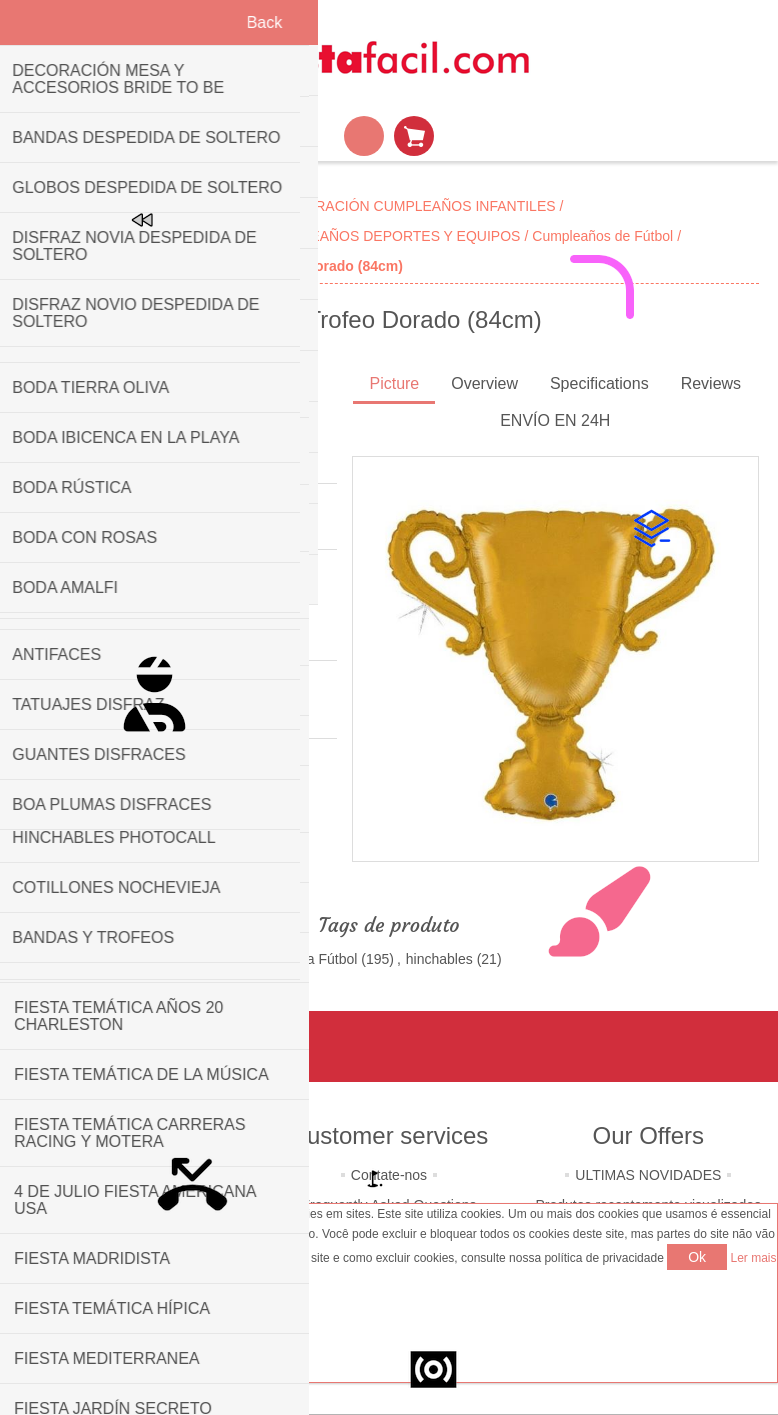 The width and height of the screenshot is (778, 1415). What do you see at coordinates (192, 1184) in the screenshot?
I see `indicates a missed phone call` at bounding box center [192, 1184].